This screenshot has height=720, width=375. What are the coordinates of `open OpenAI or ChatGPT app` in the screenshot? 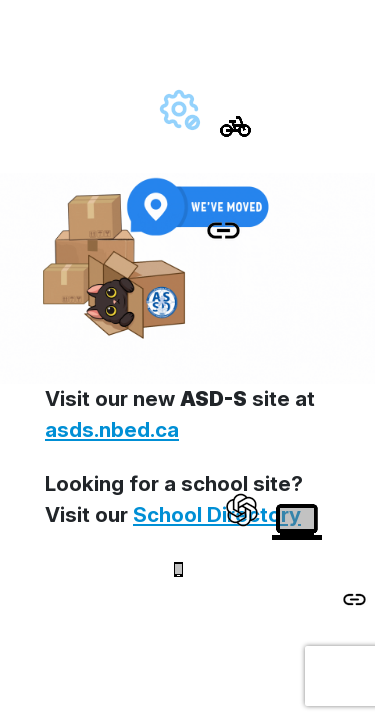 It's located at (242, 510).